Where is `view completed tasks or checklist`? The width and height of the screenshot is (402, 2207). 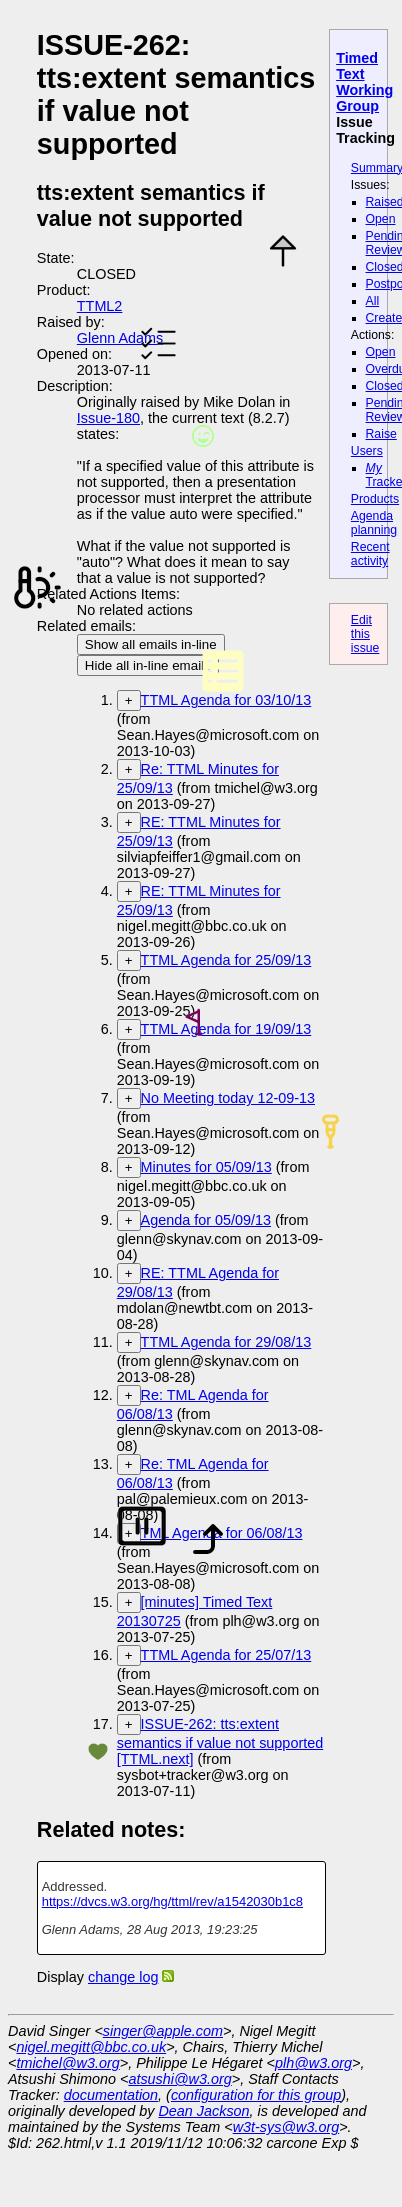
view completed tasks or checklist is located at coordinates (158, 343).